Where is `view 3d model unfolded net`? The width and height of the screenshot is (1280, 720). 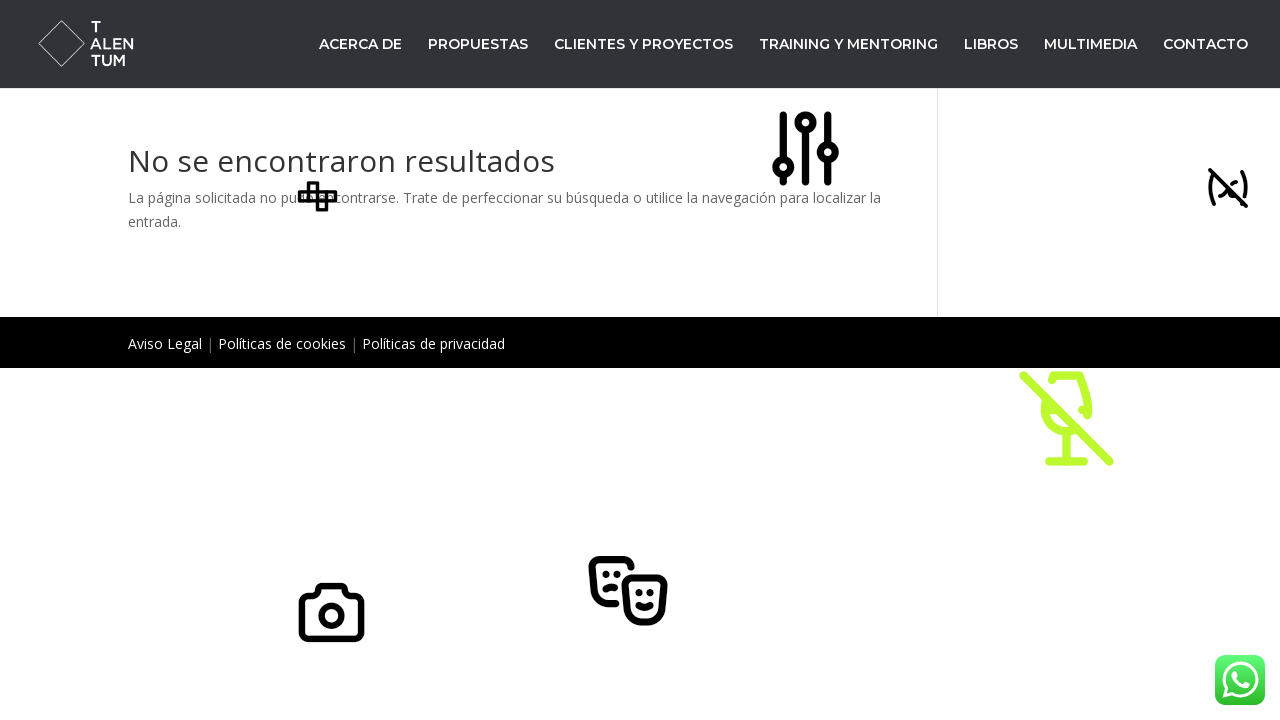 view 3d model unfolded net is located at coordinates (317, 195).